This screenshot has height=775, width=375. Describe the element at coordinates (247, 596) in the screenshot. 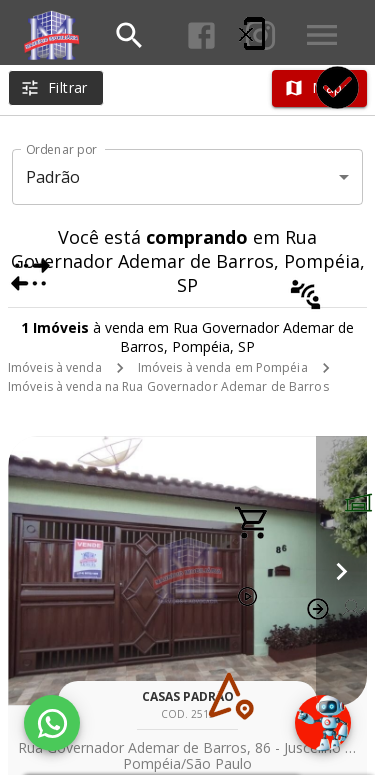

I see `play video or audio content` at that location.